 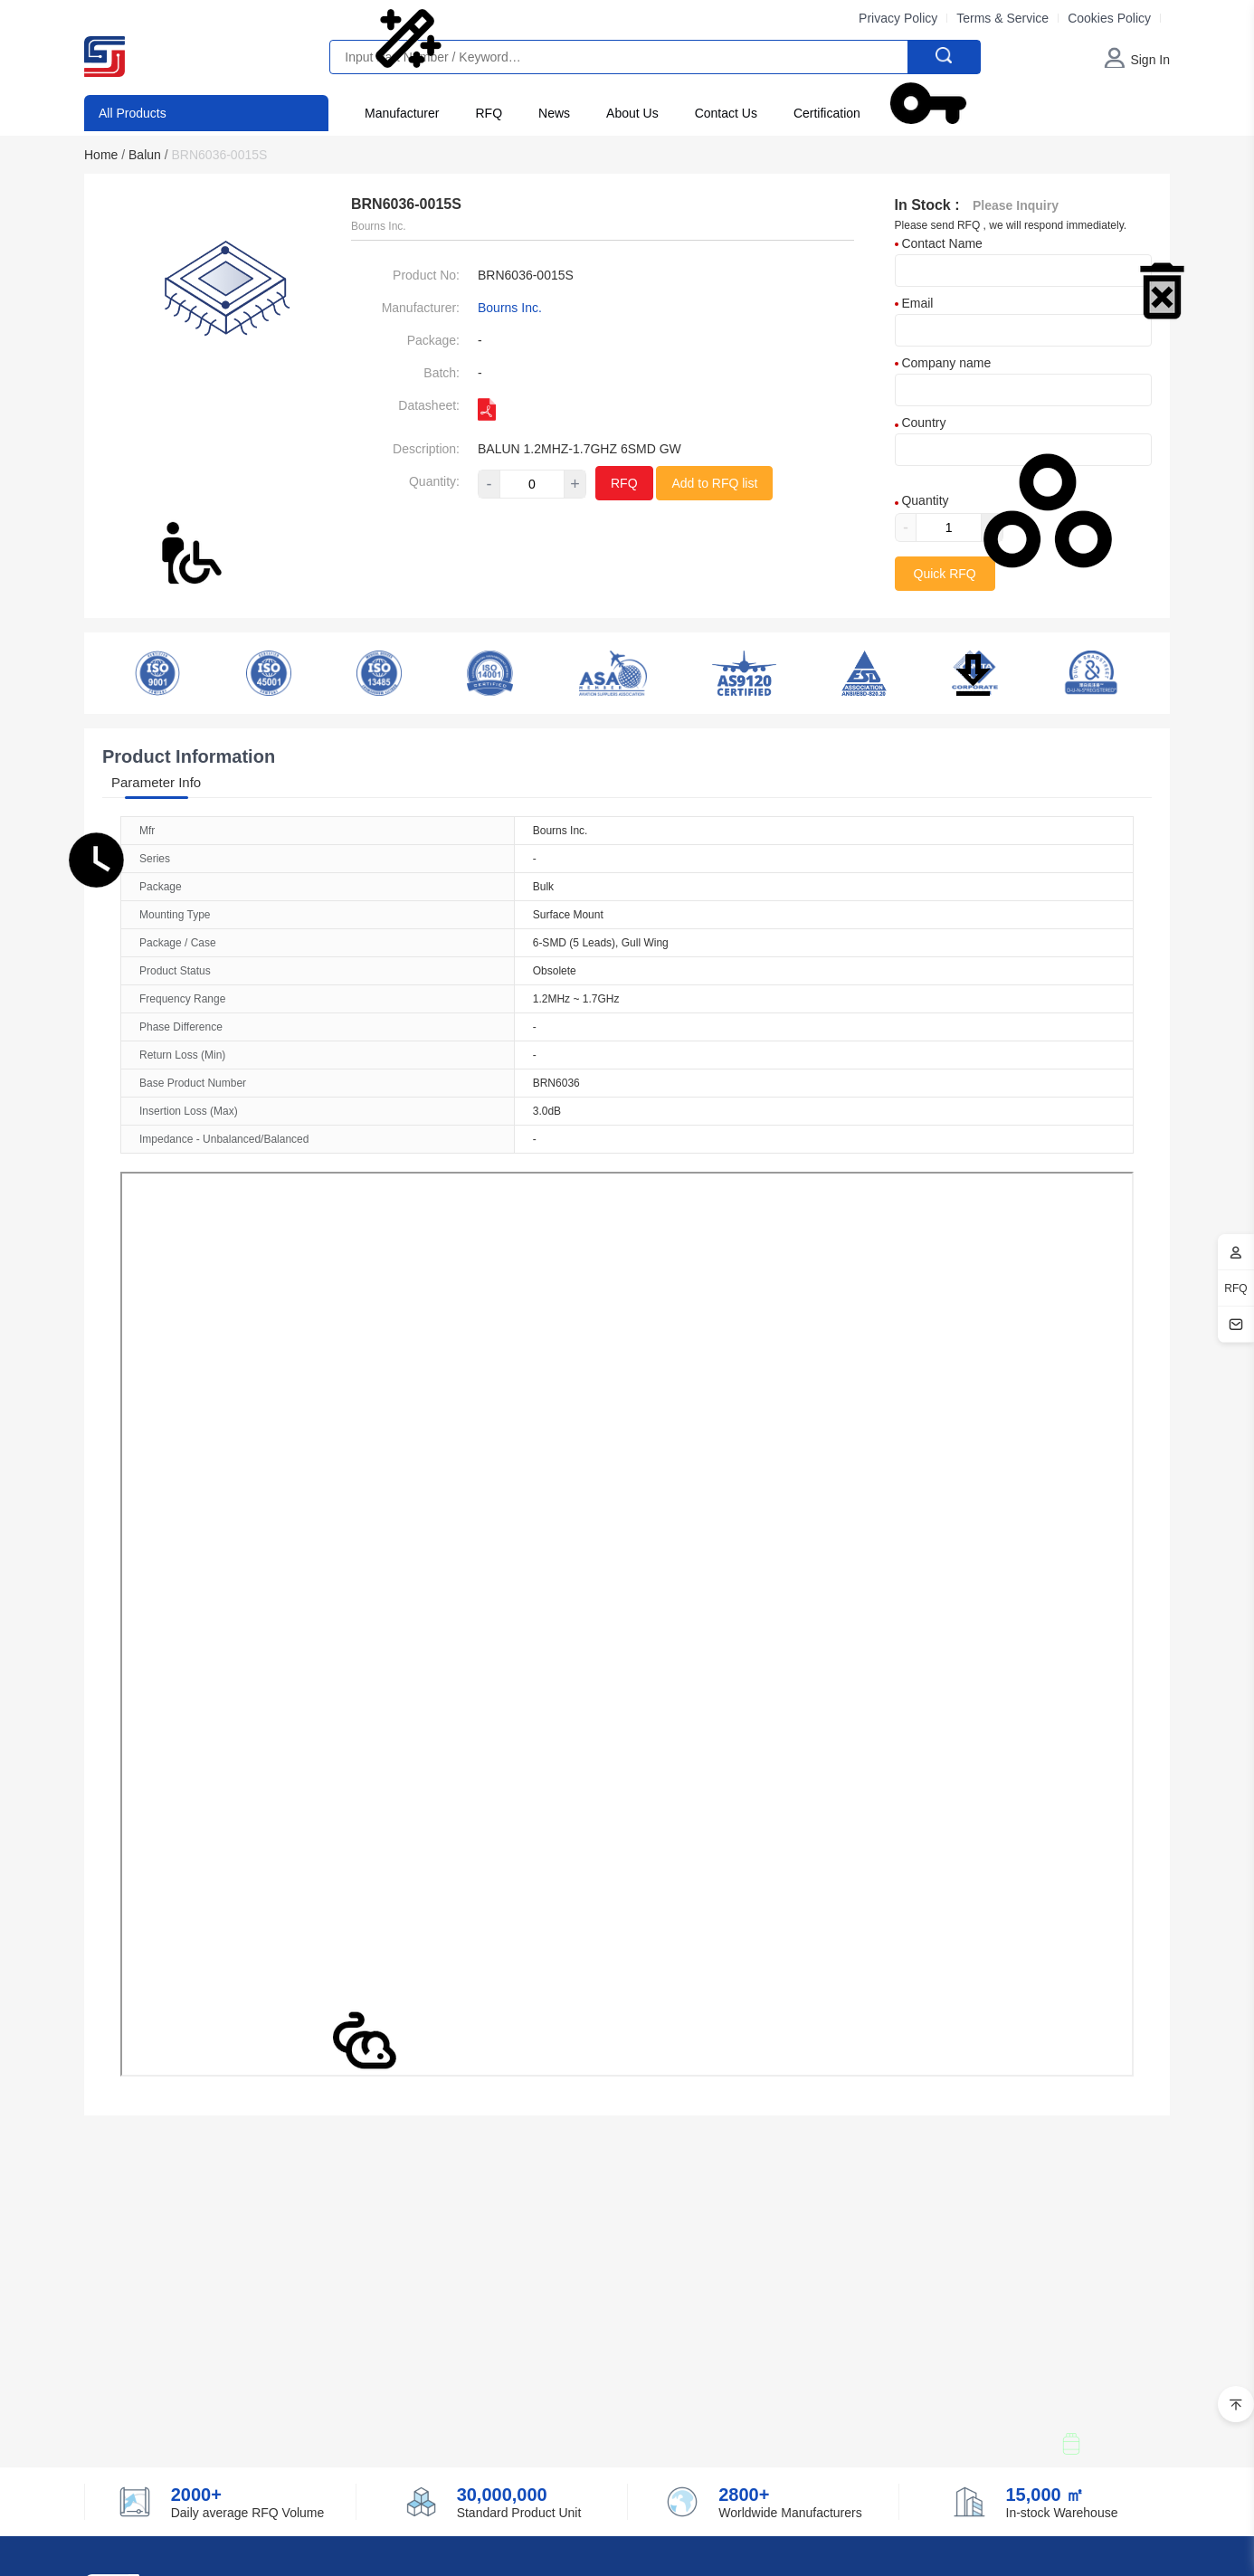 What do you see at coordinates (1162, 290) in the screenshot?
I see `permanently delete an item` at bounding box center [1162, 290].